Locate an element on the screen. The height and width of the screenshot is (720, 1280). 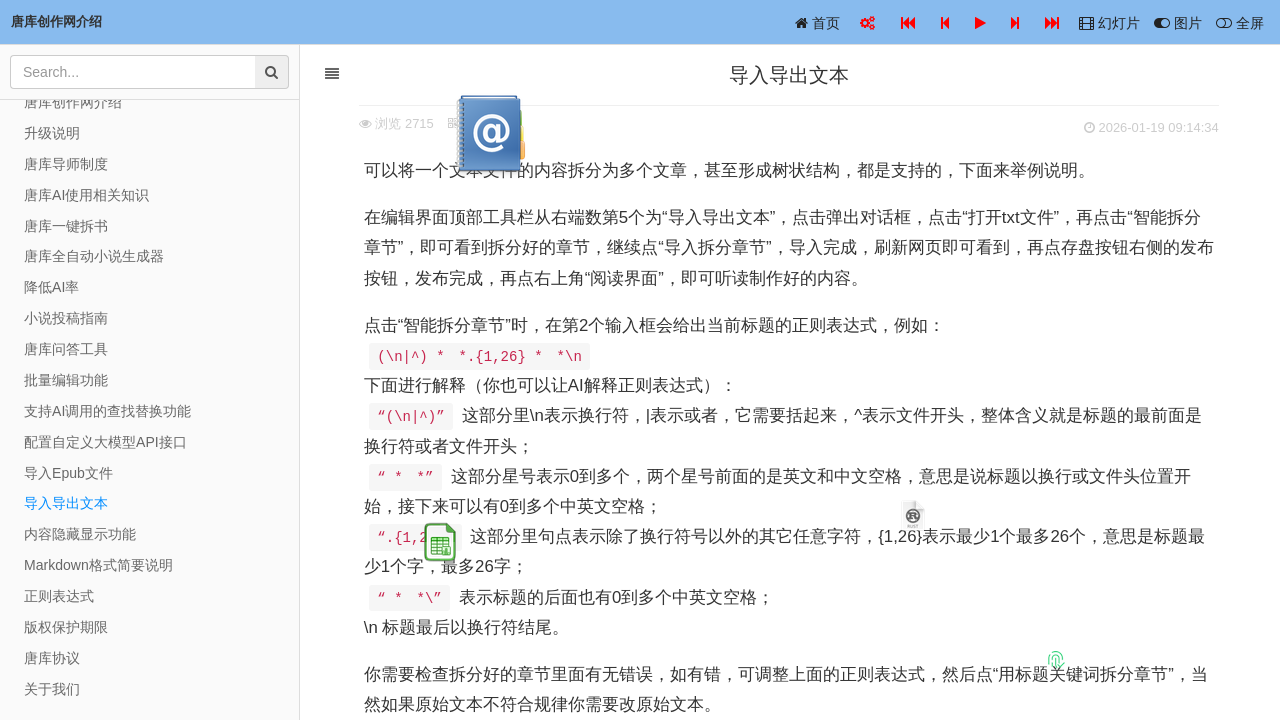
open your address book or contacts is located at coordinates (489, 136).